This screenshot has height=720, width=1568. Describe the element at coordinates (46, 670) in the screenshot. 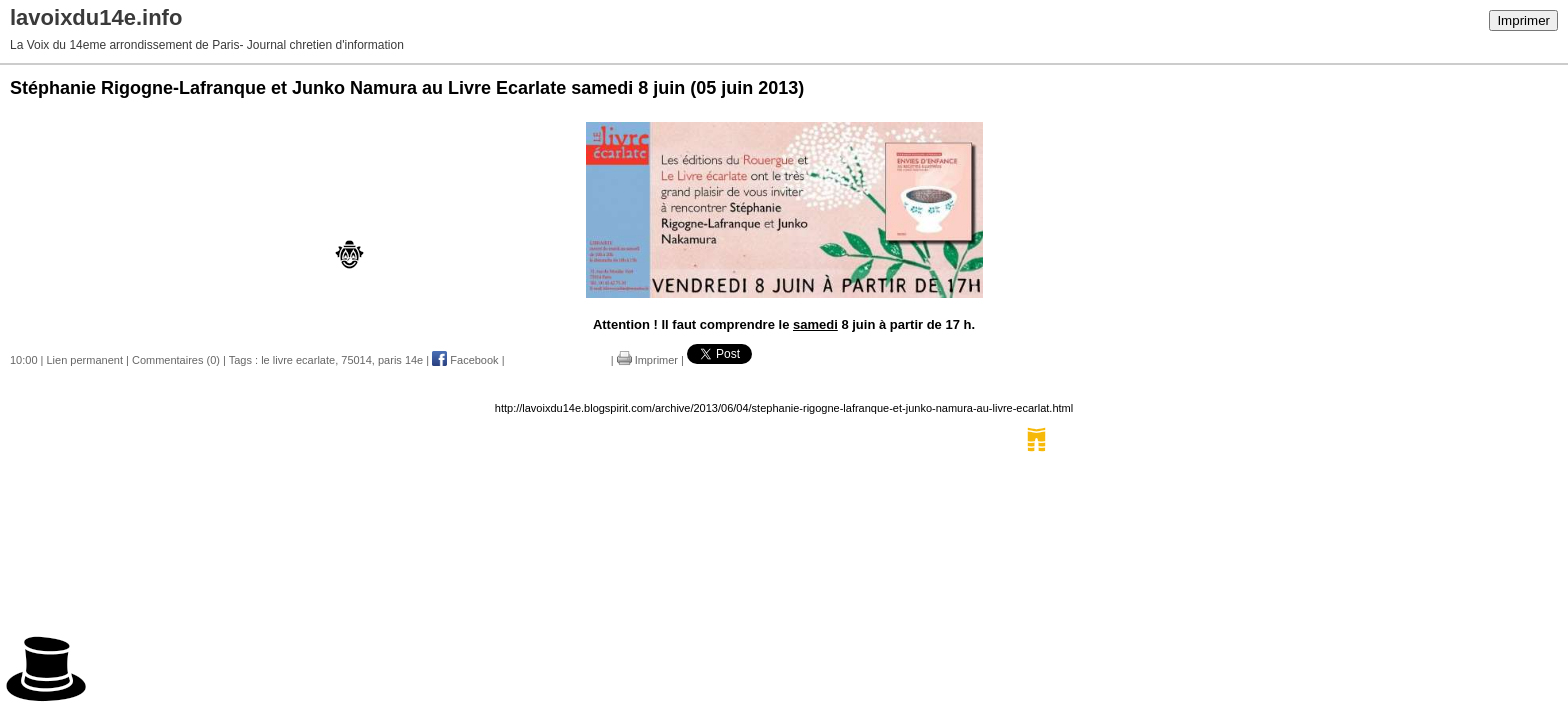

I see `select a magician or performer character class` at that location.